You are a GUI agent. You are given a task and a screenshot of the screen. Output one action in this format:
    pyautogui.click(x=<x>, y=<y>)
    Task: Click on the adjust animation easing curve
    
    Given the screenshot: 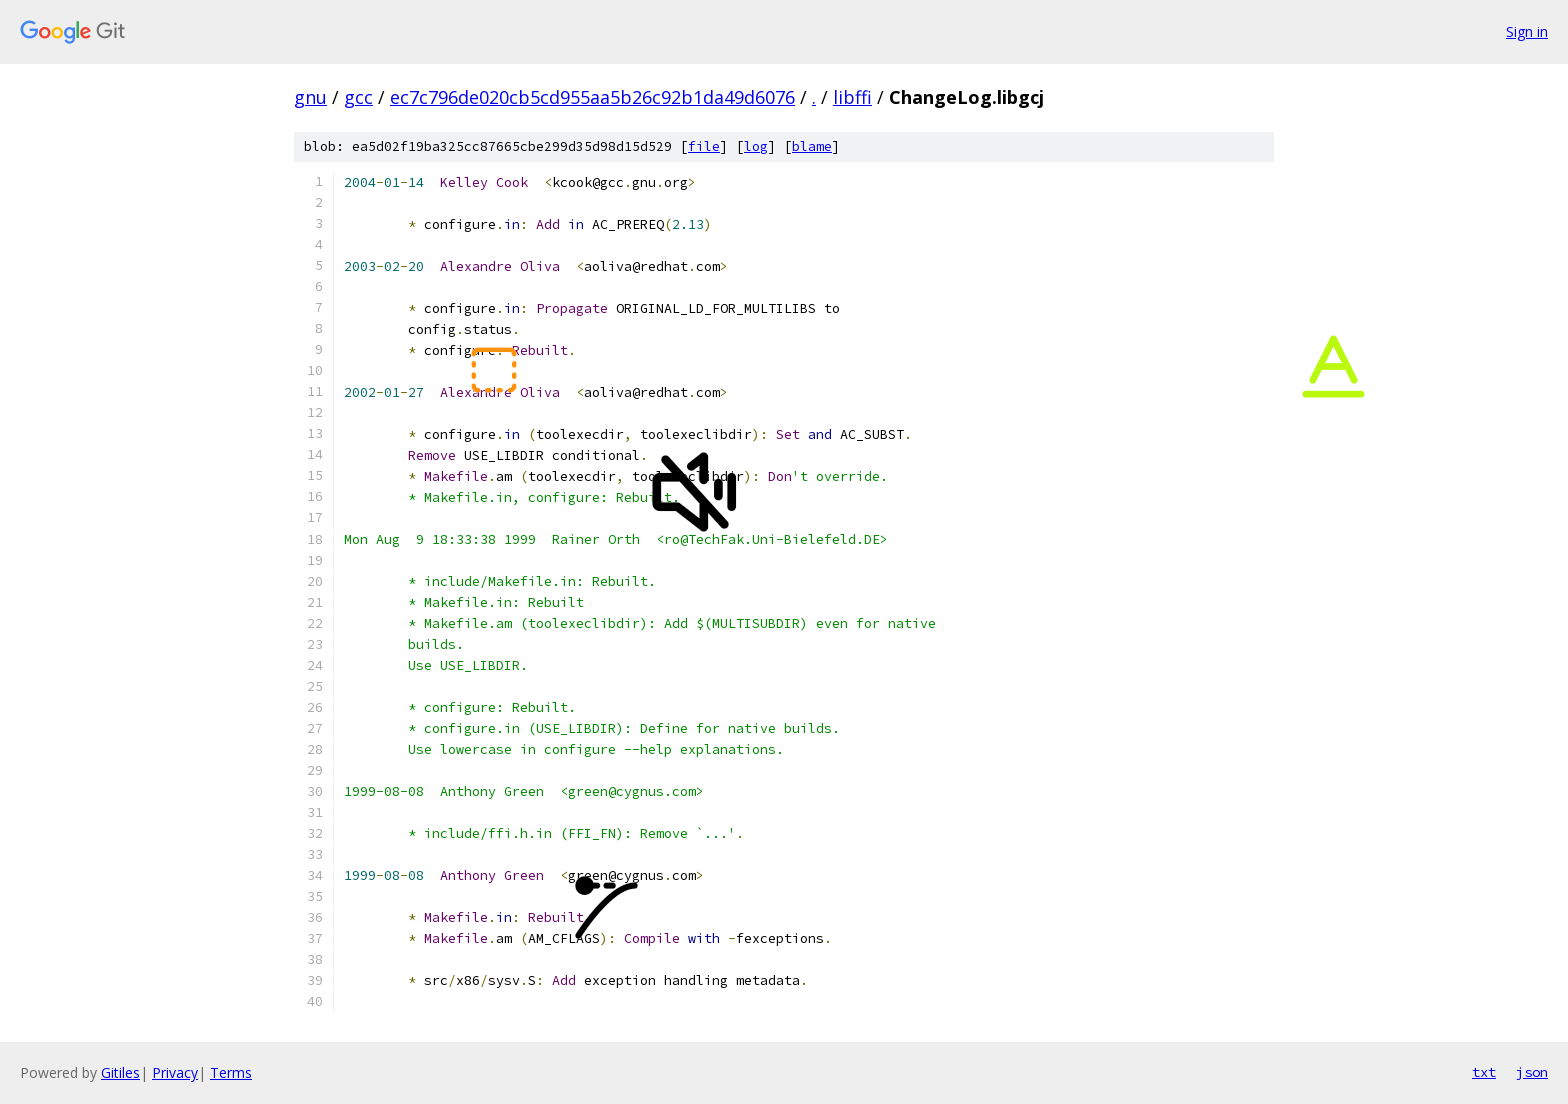 What is the action you would take?
    pyautogui.click(x=606, y=907)
    